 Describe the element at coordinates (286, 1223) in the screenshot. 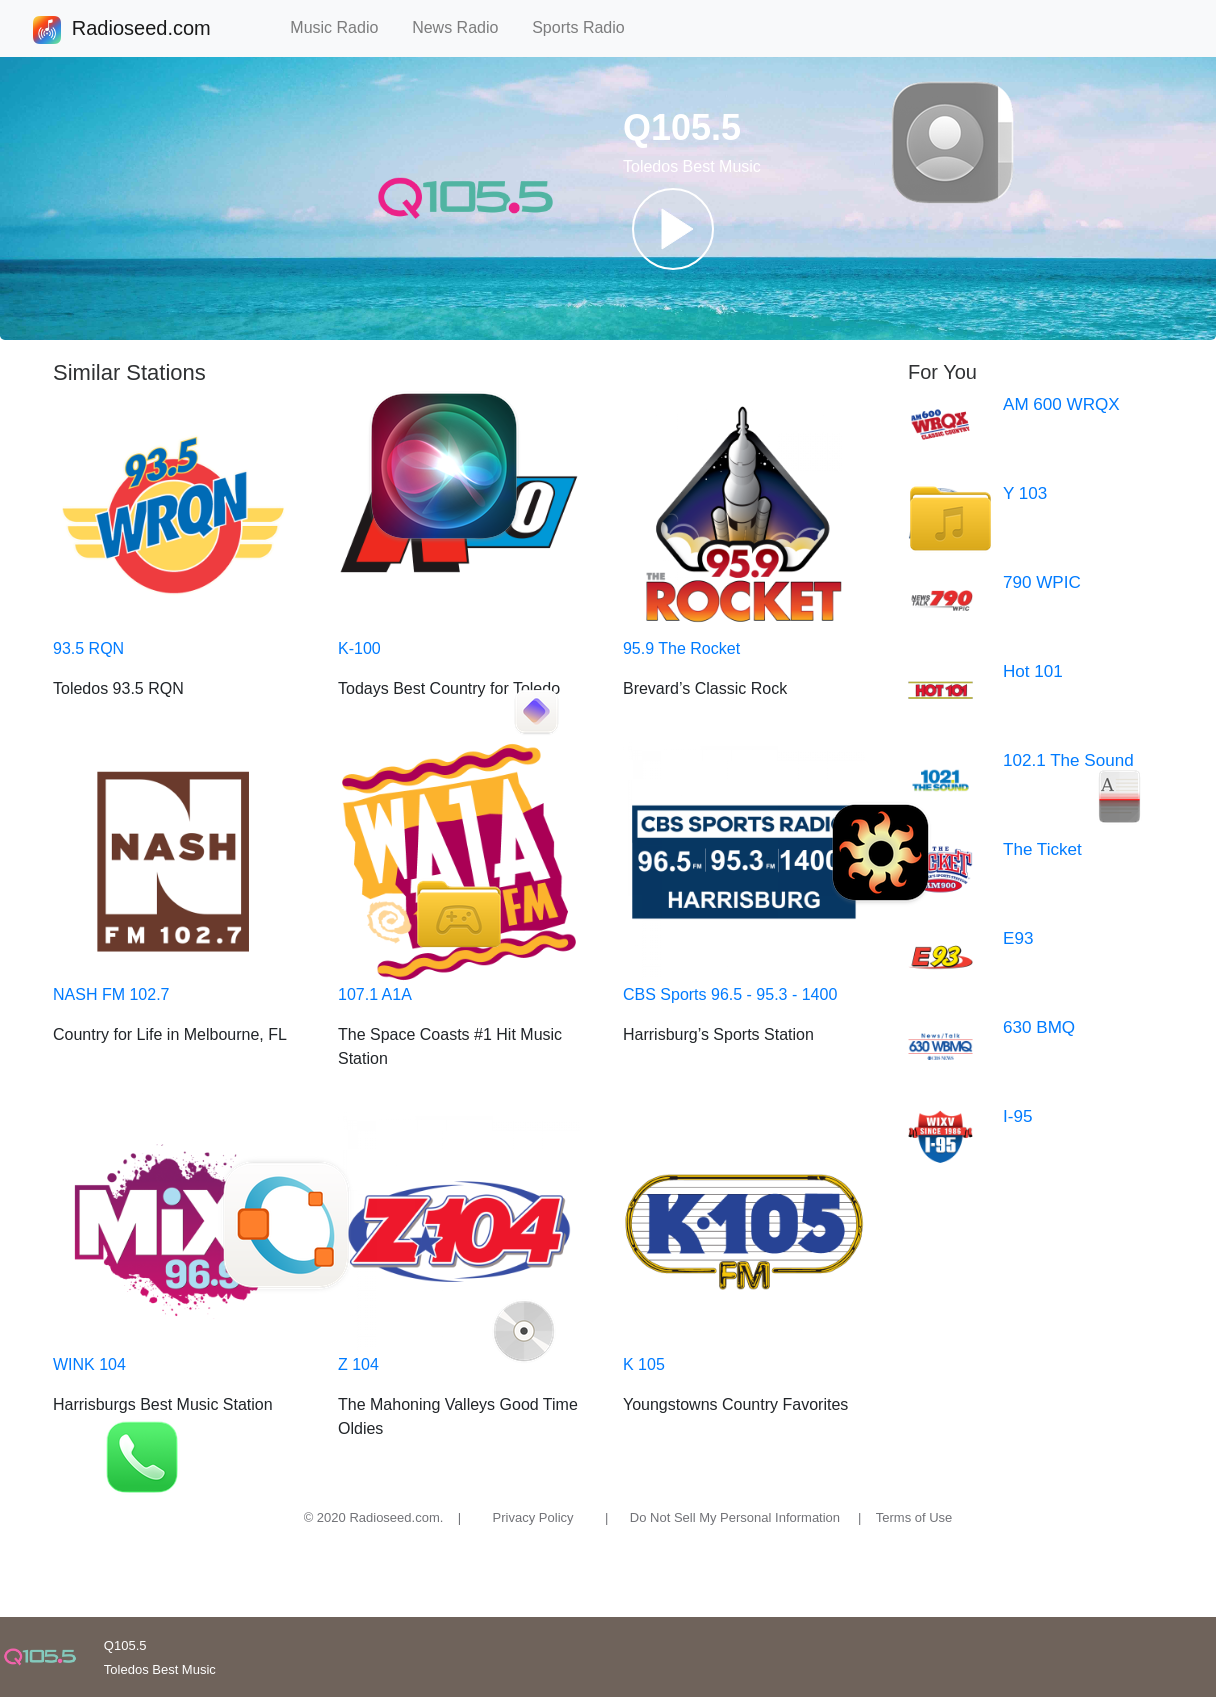

I see `open GNU Octave numerical computing application` at that location.